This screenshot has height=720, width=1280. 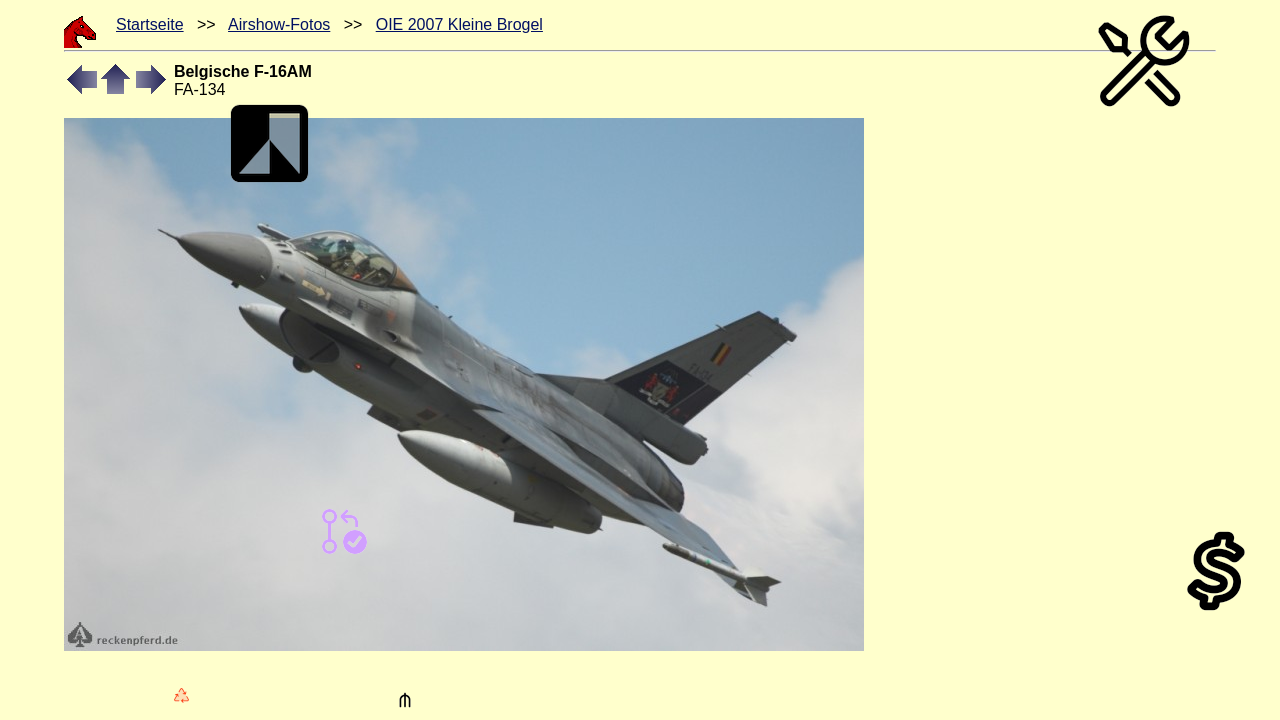 I want to click on recycle or move item to trash, so click(x=181, y=695).